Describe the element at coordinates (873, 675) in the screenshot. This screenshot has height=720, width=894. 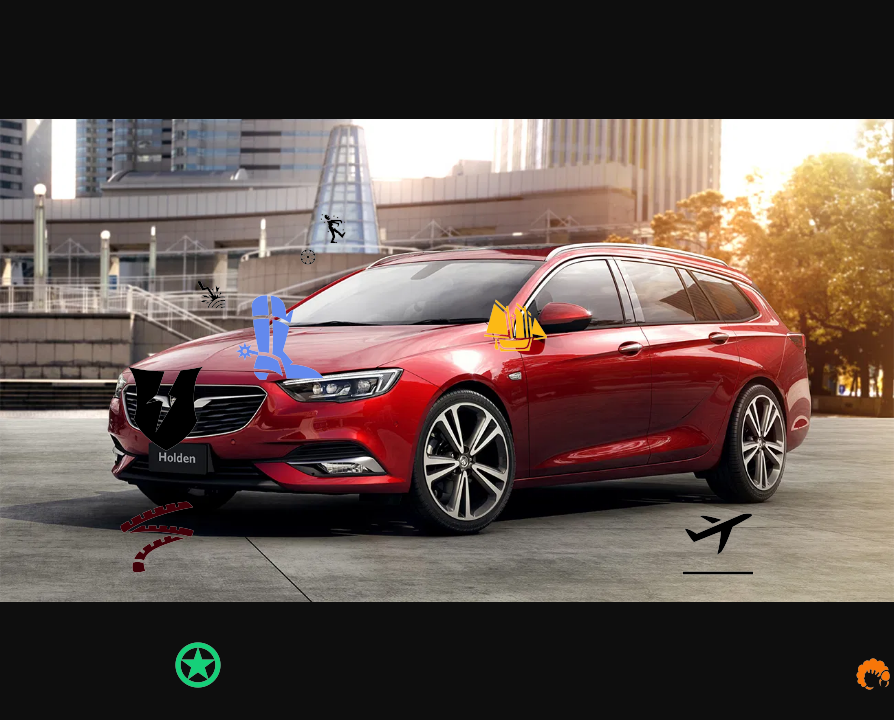
I see `indicates pest infestation or decay status` at that location.